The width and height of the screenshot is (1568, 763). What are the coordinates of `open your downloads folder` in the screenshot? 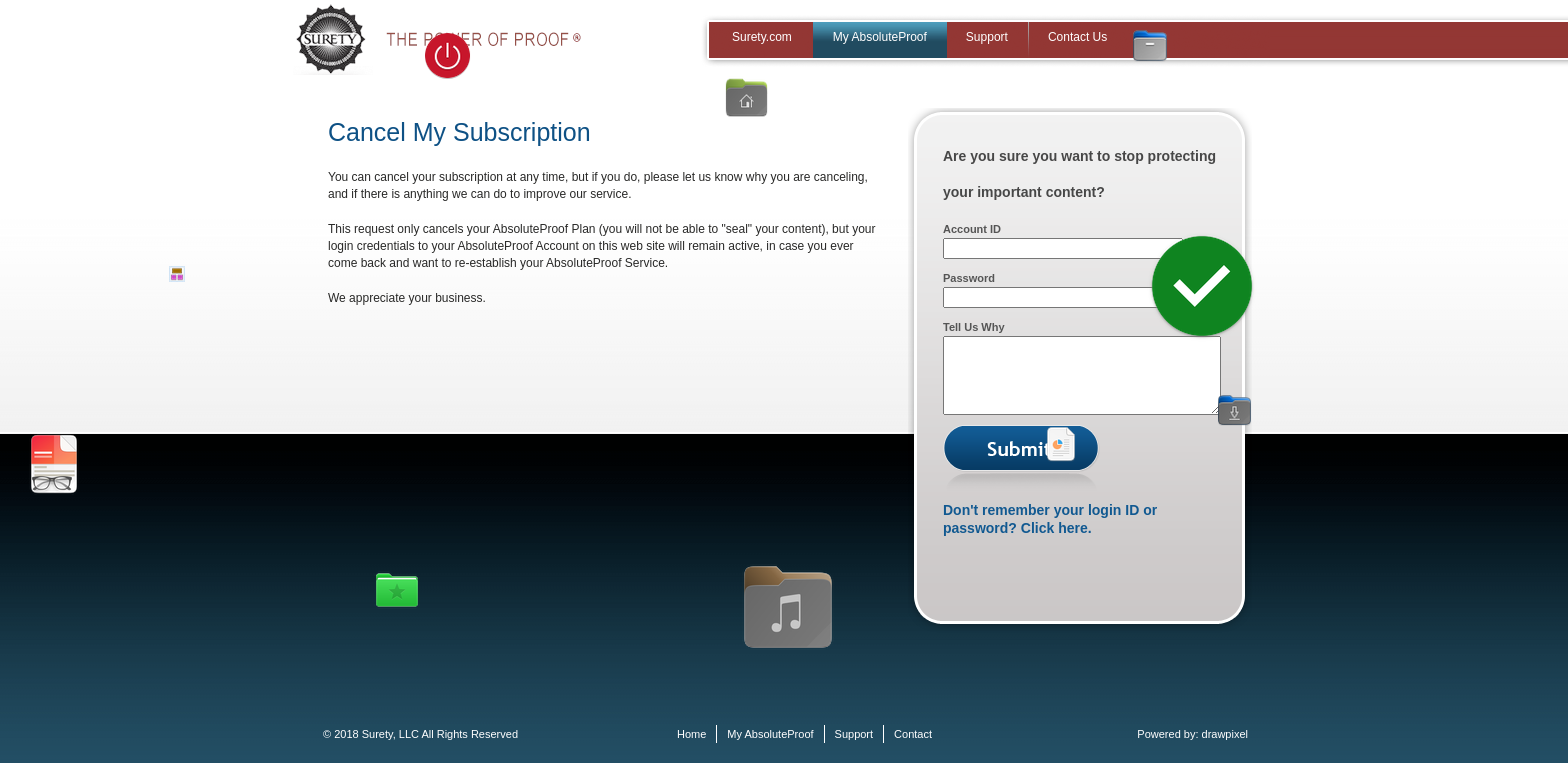 It's located at (1234, 409).